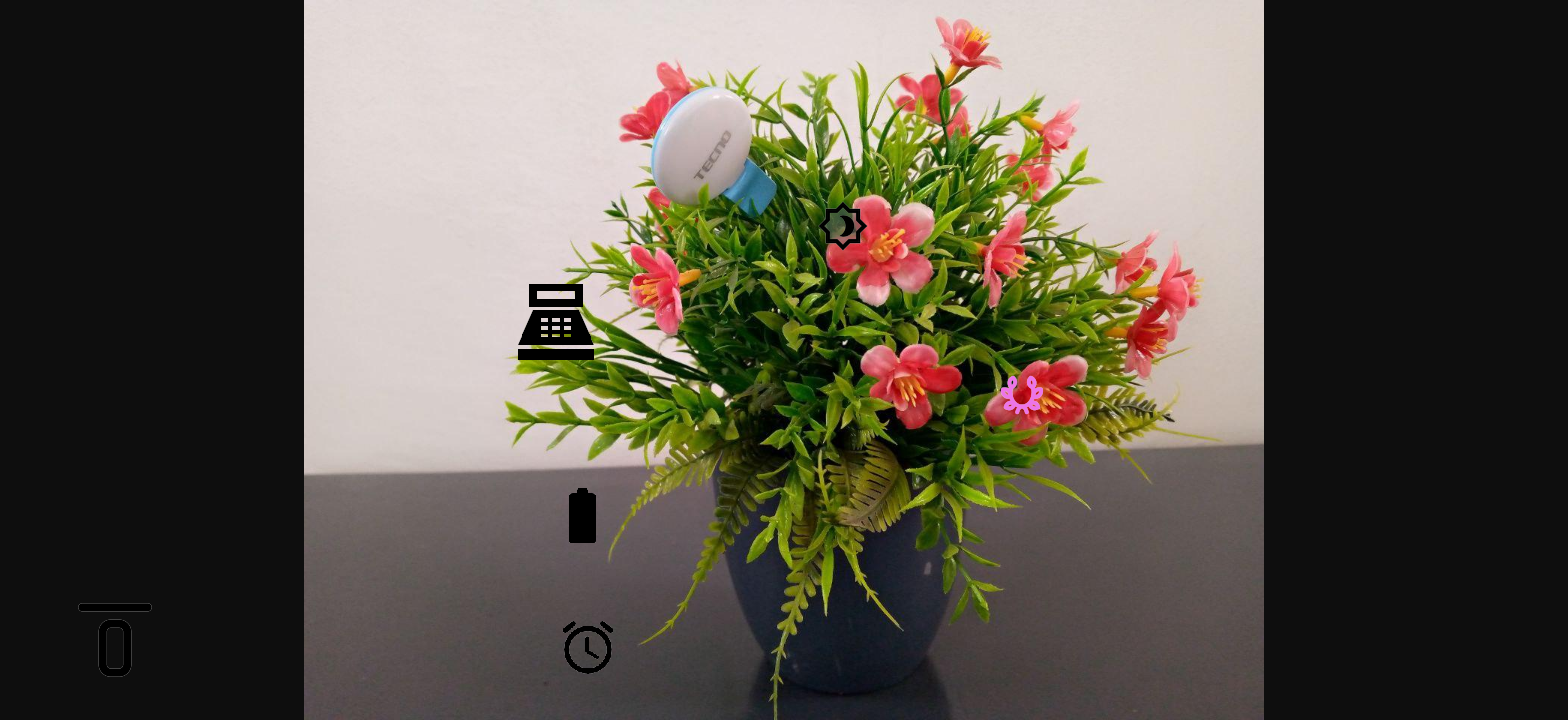 This screenshot has height=720, width=1568. Describe the element at coordinates (556, 322) in the screenshot. I see `access point of sale terminal` at that location.